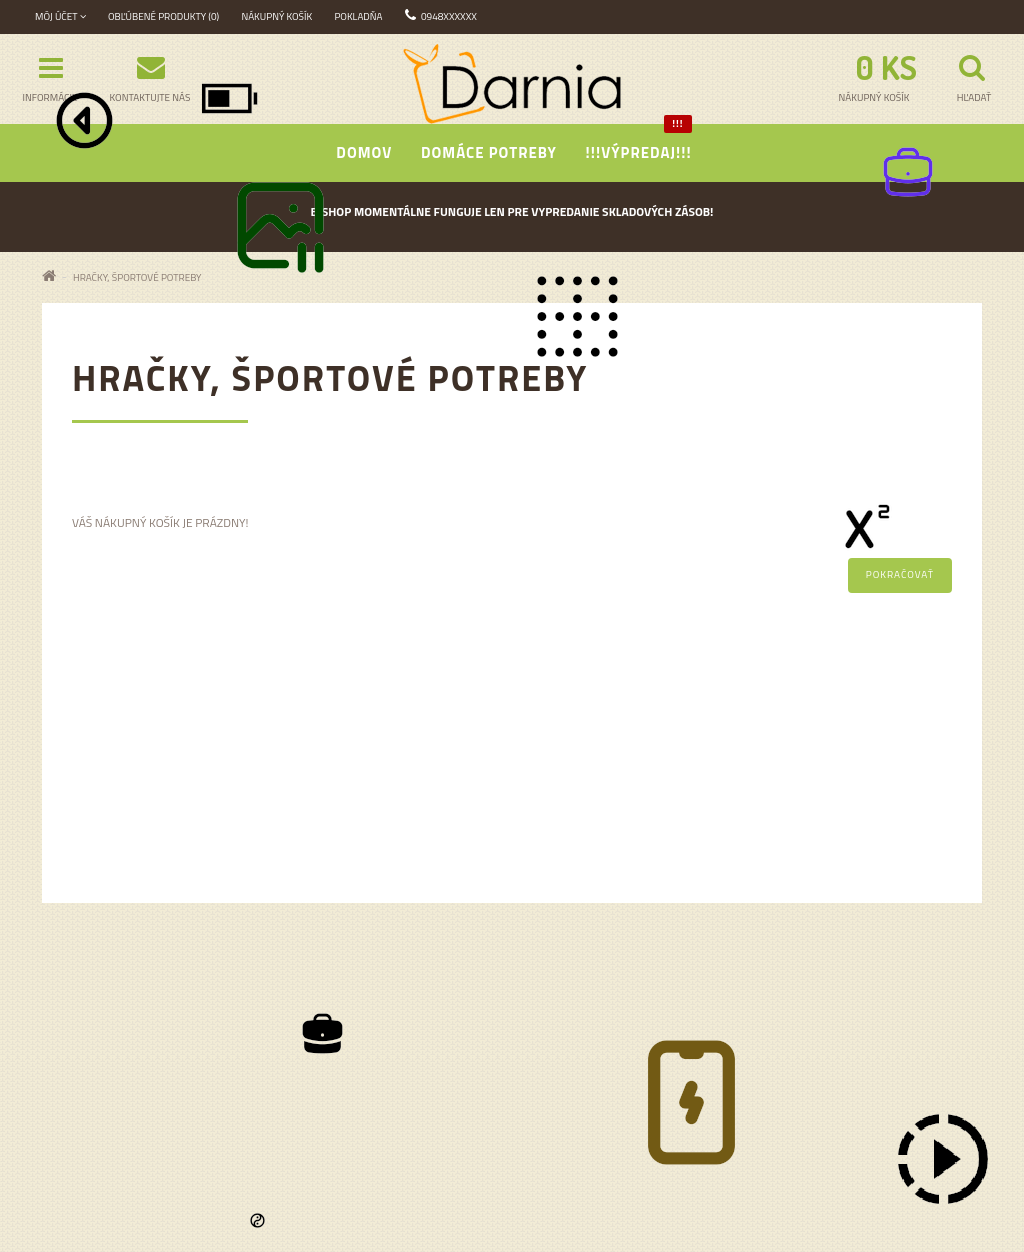 Image resolution: width=1024 pixels, height=1252 pixels. I want to click on access work or business documents, so click(322, 1033).